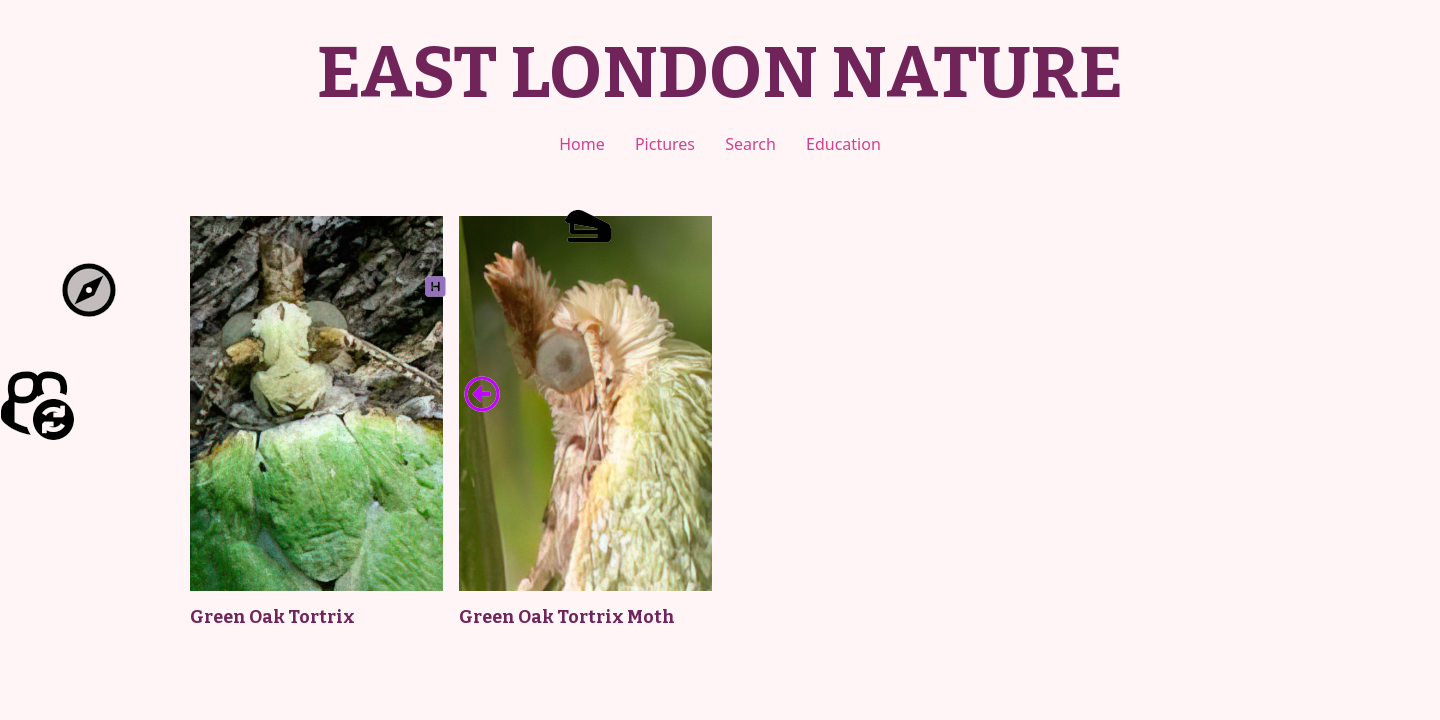  I want to click on attach or bind documents together, so click(588, 226).